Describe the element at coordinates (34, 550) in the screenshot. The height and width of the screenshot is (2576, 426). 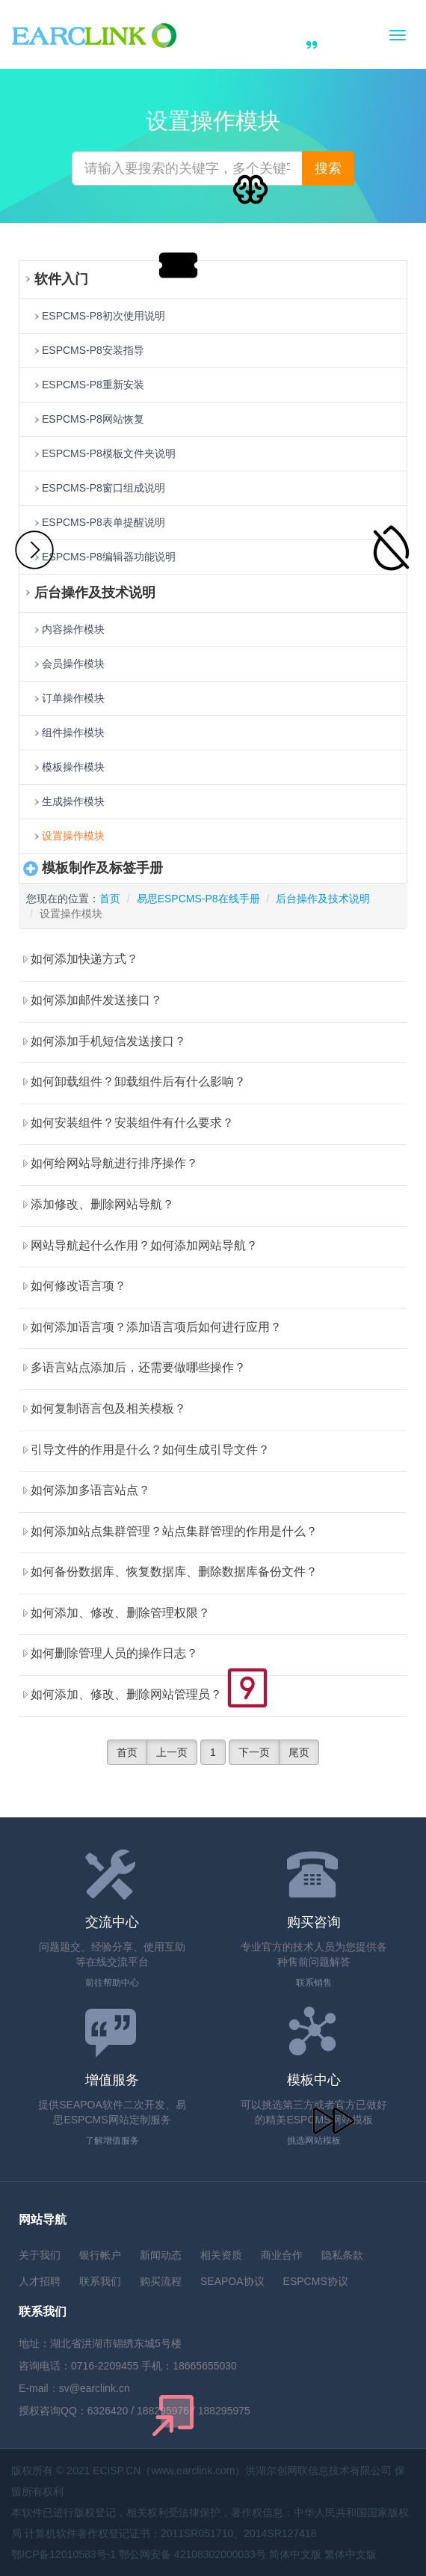
I see `go to next item or page` at that location.